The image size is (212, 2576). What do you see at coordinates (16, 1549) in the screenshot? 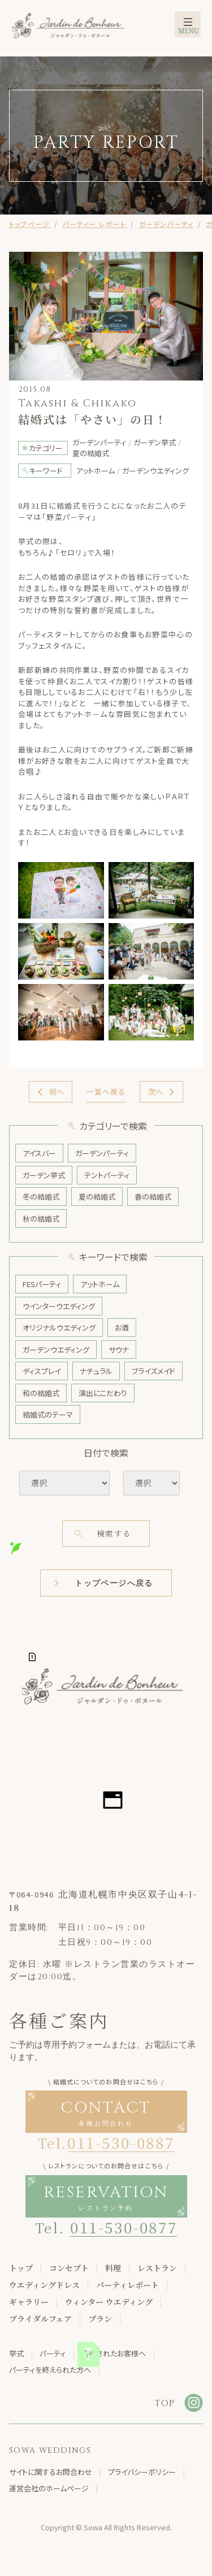
I see `compose with AI writing assistance` at bounding box center [16, 1549].